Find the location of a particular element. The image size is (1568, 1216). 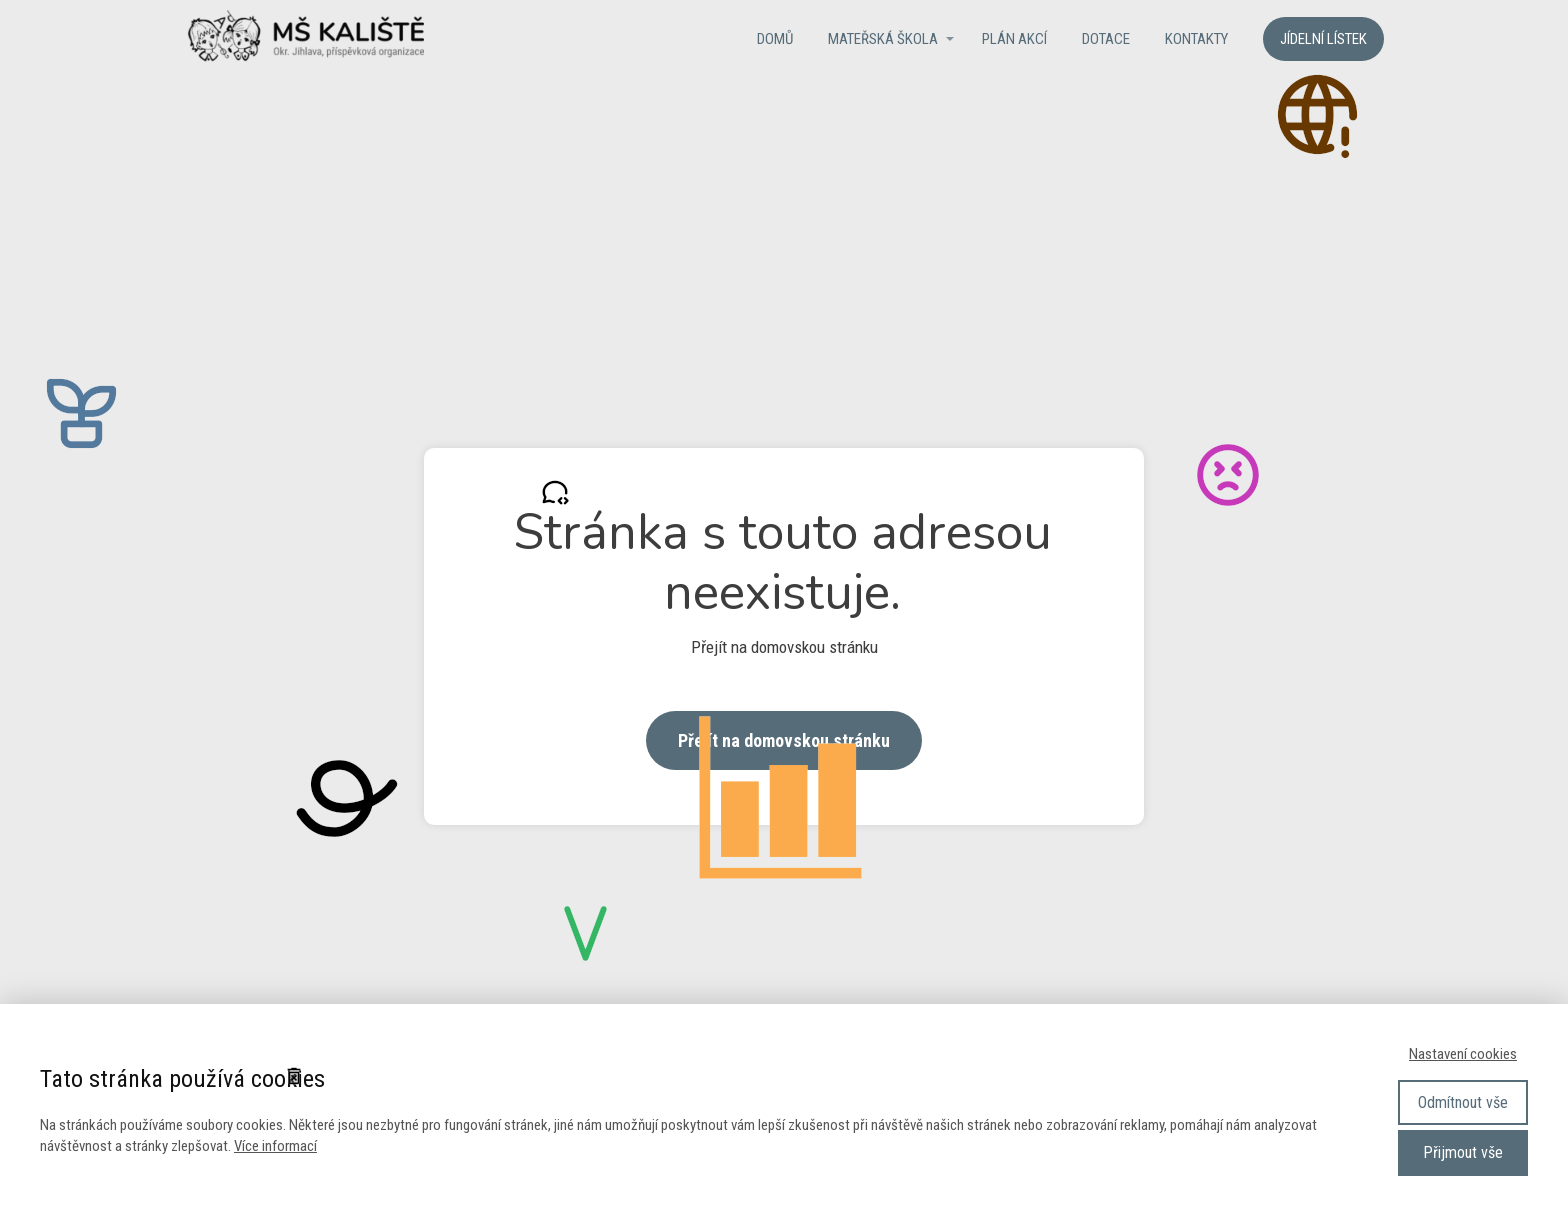

view plant care or gardening features is located at coordinates (81, 413).